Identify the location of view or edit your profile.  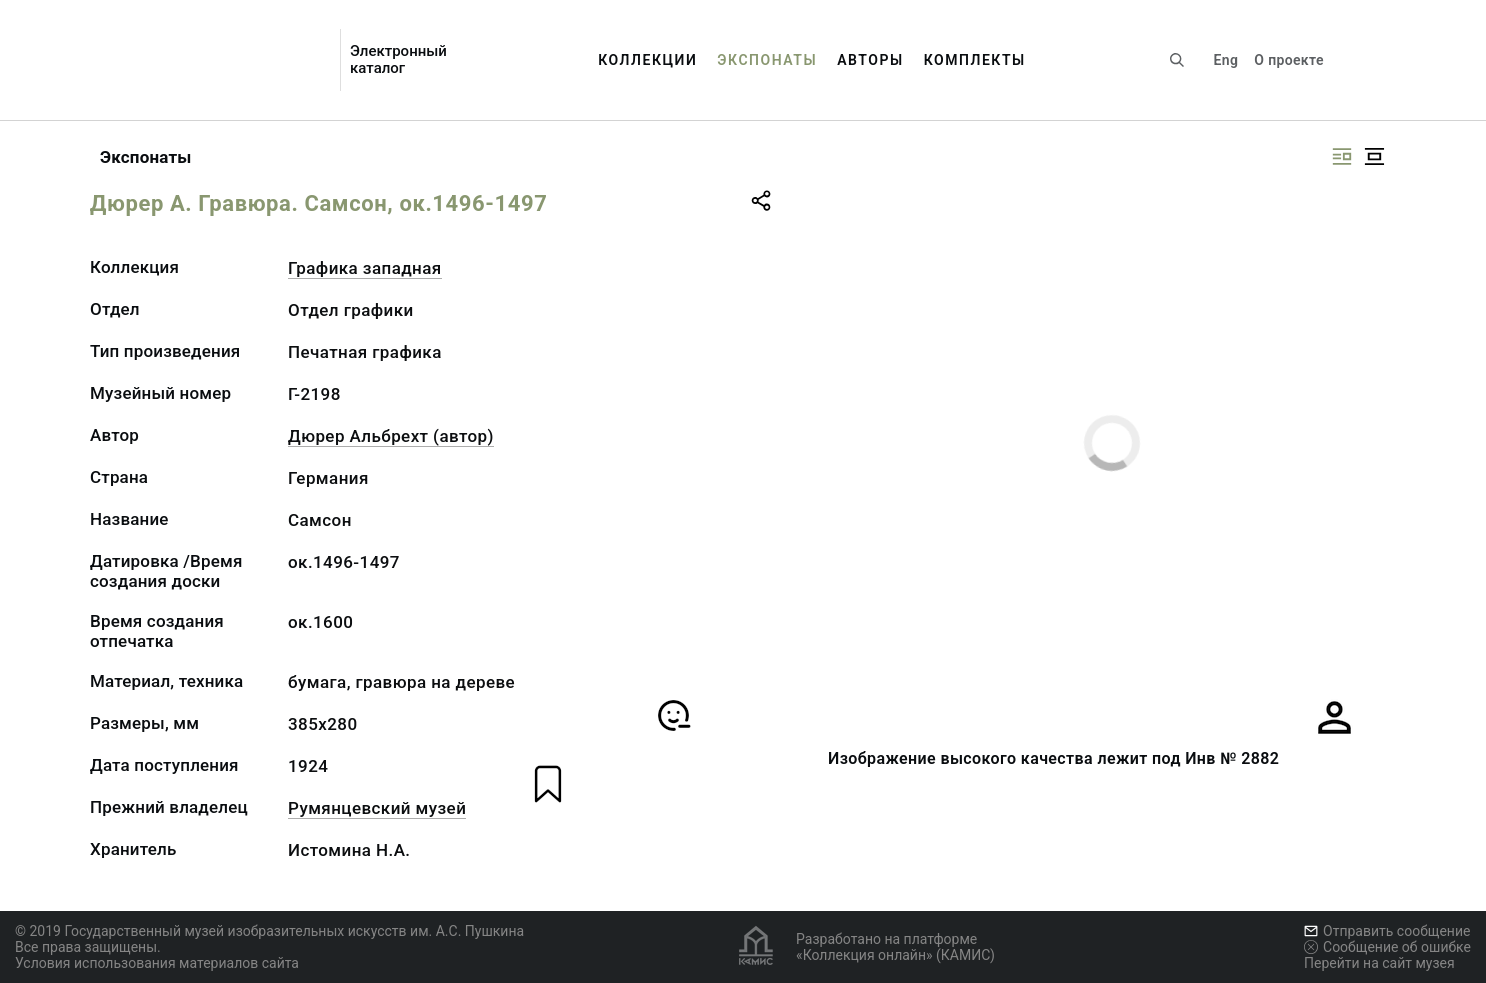
(1334, 717).